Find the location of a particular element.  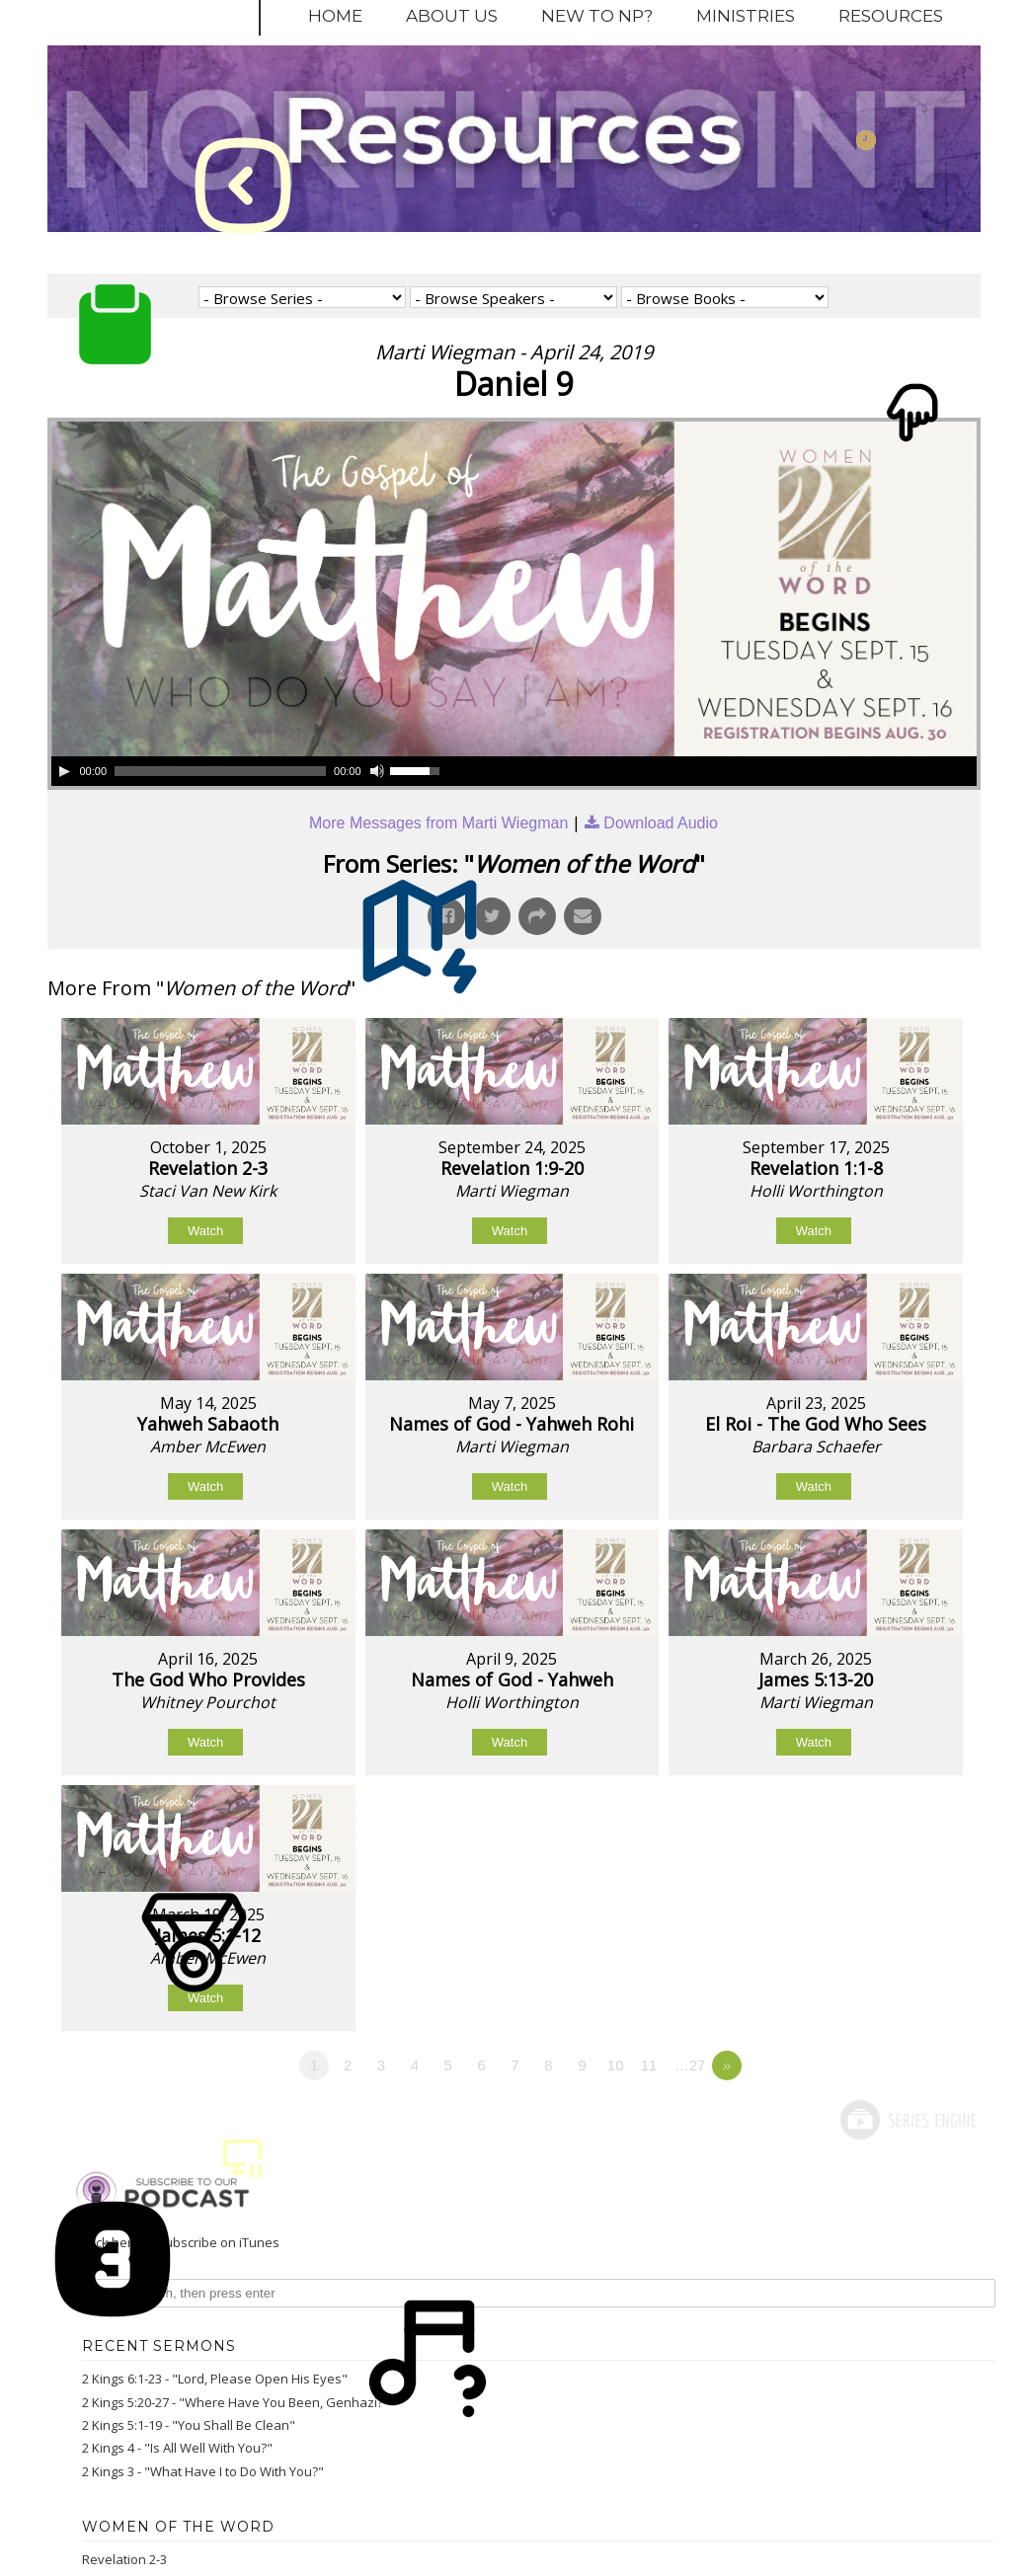

find nearby charging stations is located at coordinates (420, 931).